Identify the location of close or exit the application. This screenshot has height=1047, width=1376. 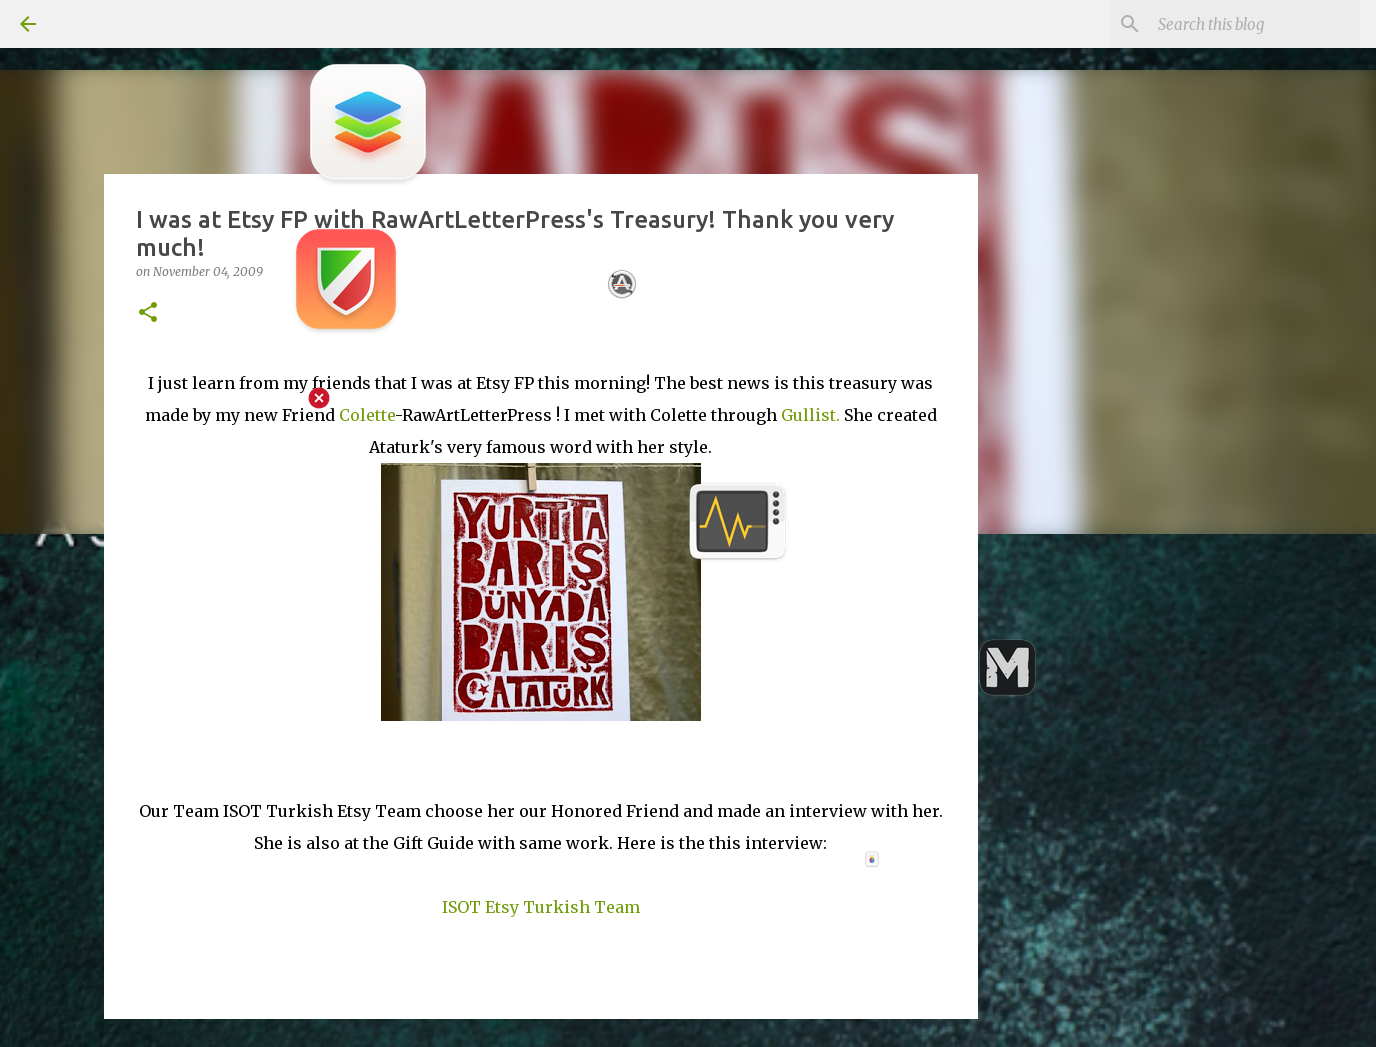
(319, 398).